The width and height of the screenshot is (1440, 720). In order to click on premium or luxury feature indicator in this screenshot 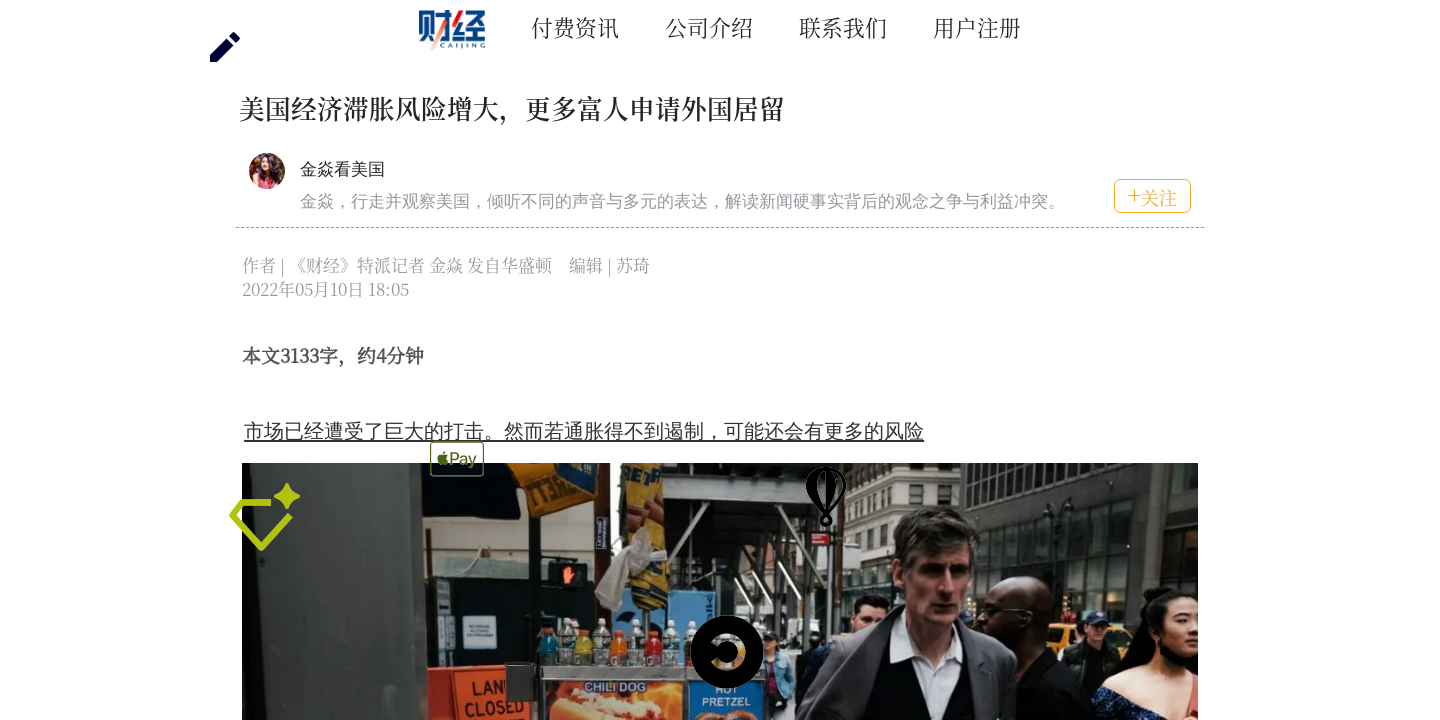, I will do `click(264, 518)`.